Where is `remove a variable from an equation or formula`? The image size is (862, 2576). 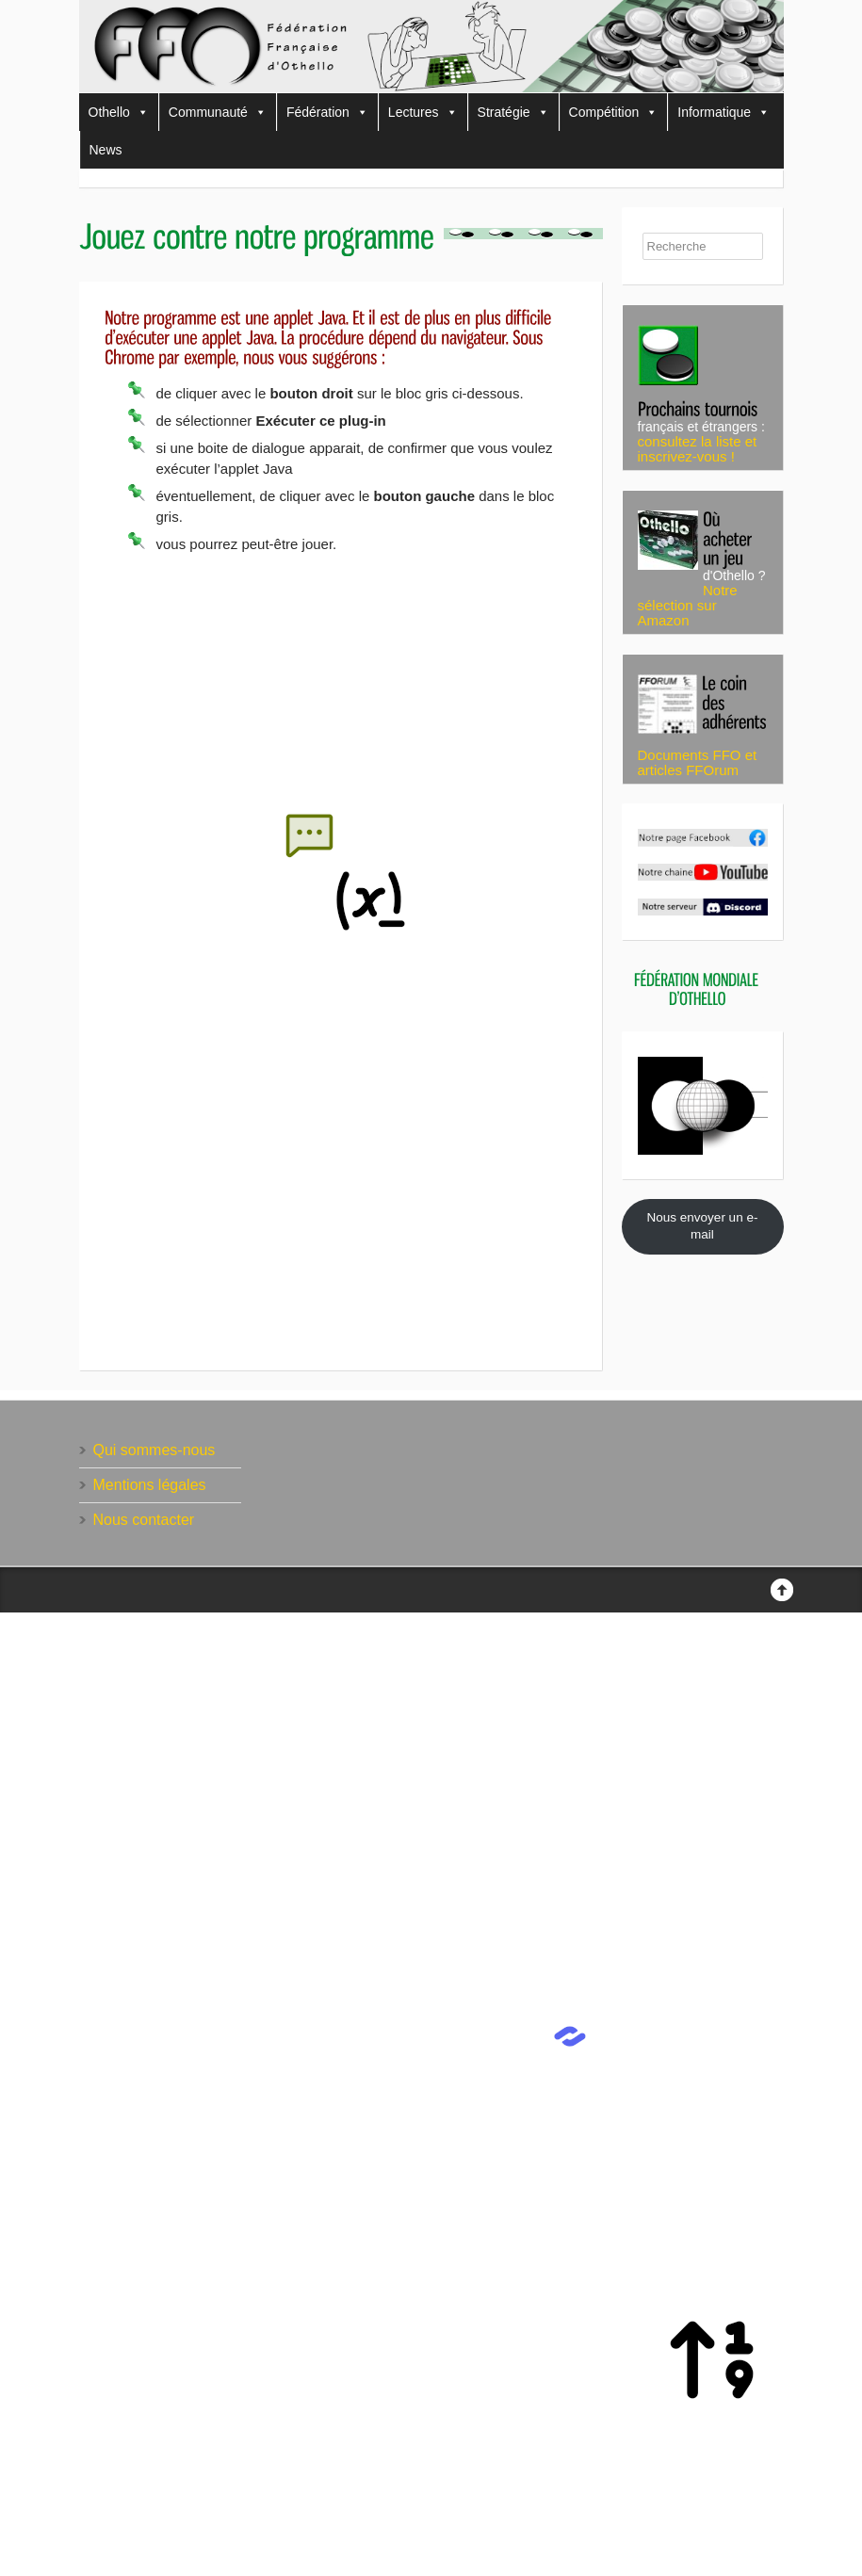 remove a variable from an equation or formula is located at coordinates (368, 900).